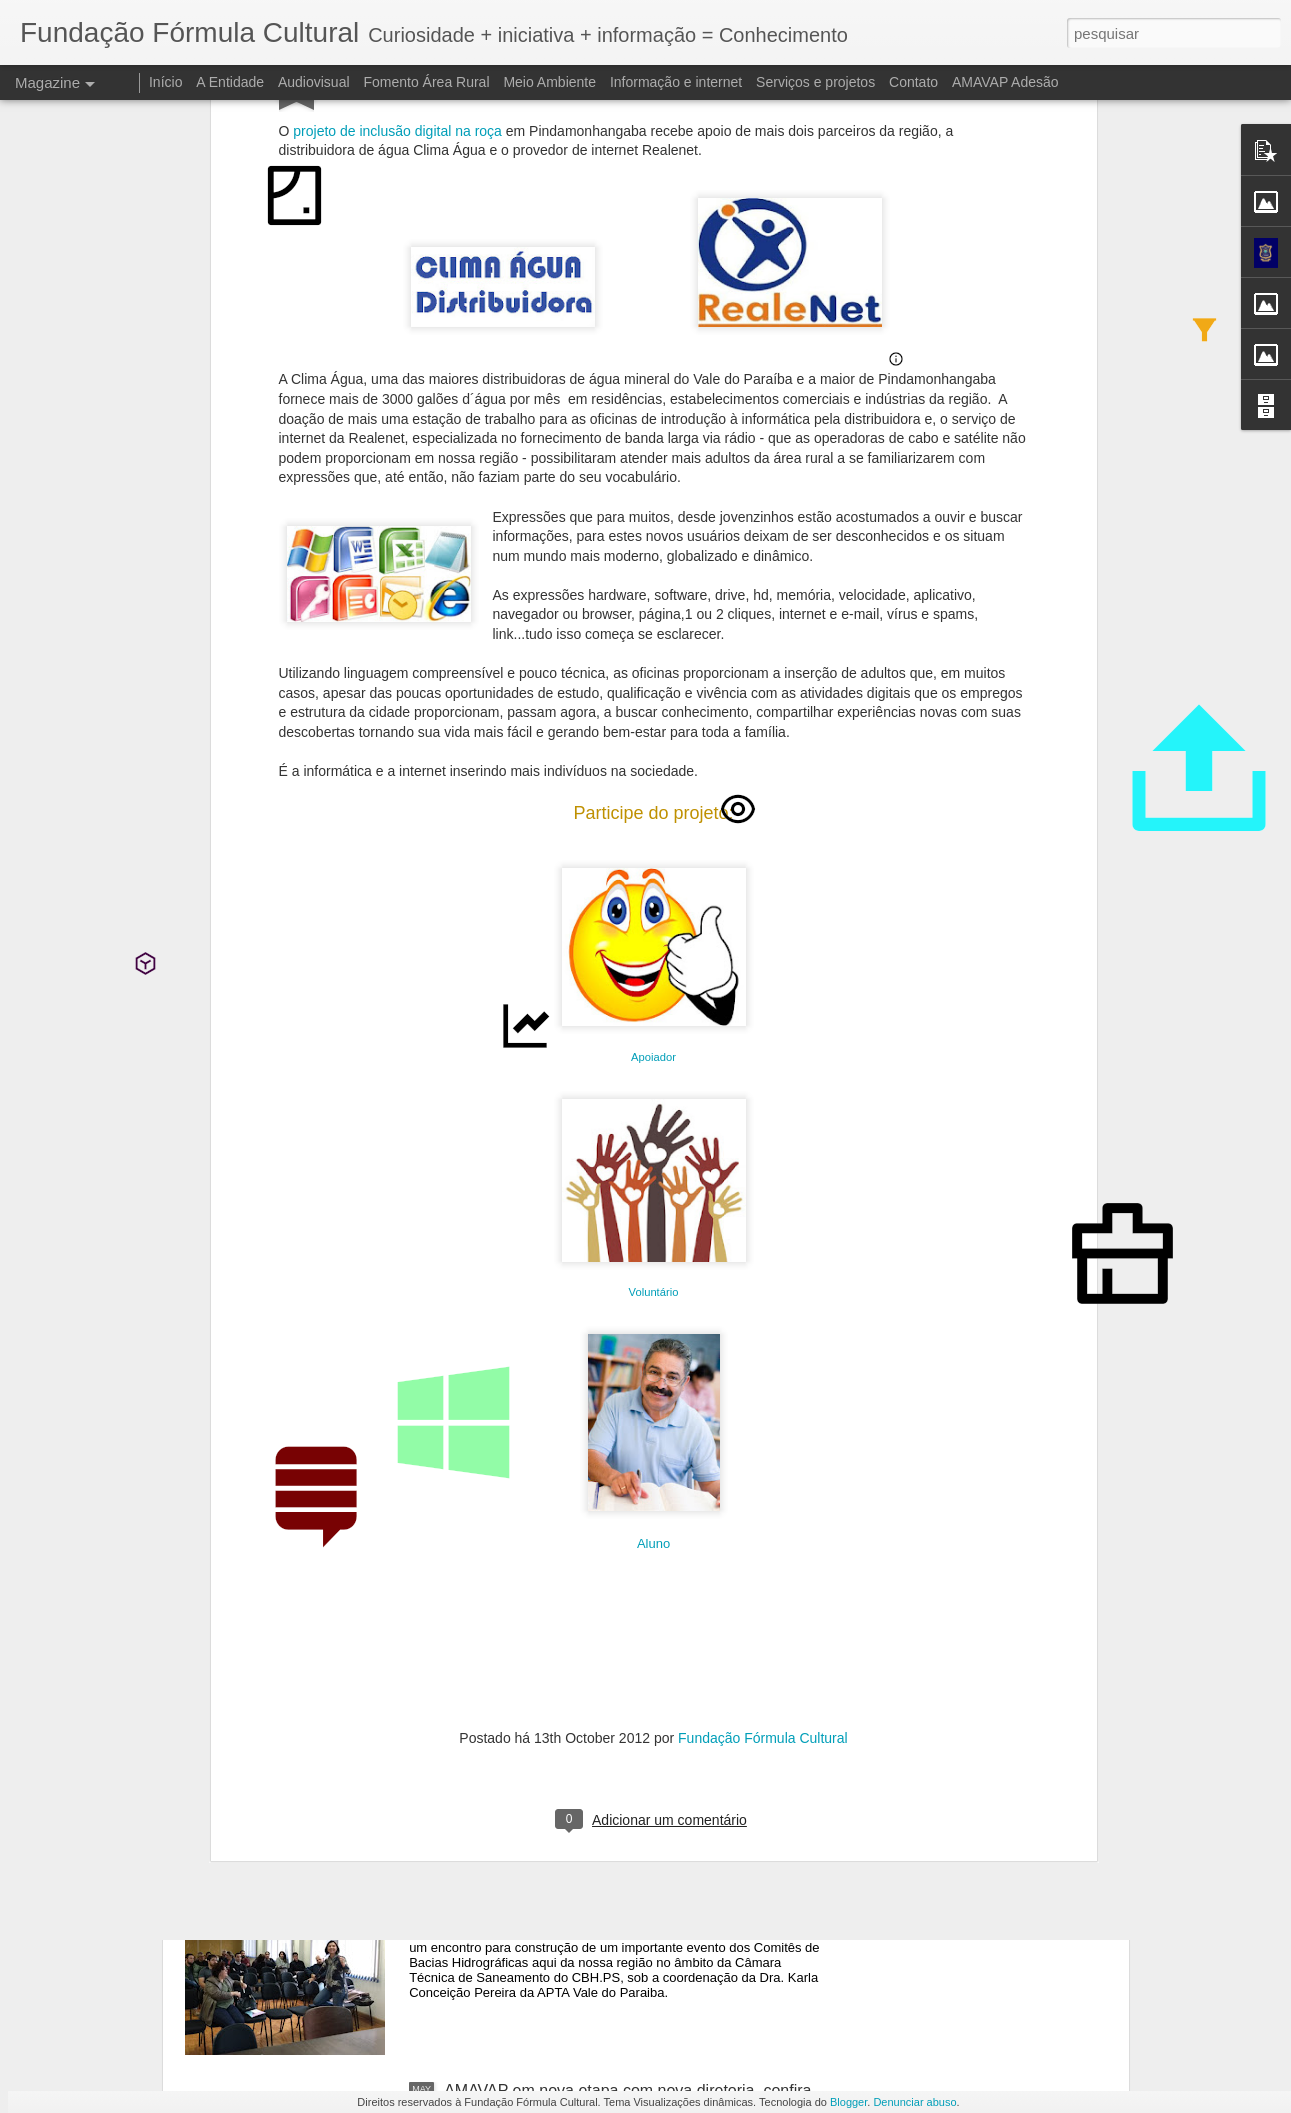 Image resolution: width=1291 pixels, height=2113 pixels. What do you see at coordinates (738, 809) in the screenshot?
I see `view or preview content` at bounding box center [738, 809].